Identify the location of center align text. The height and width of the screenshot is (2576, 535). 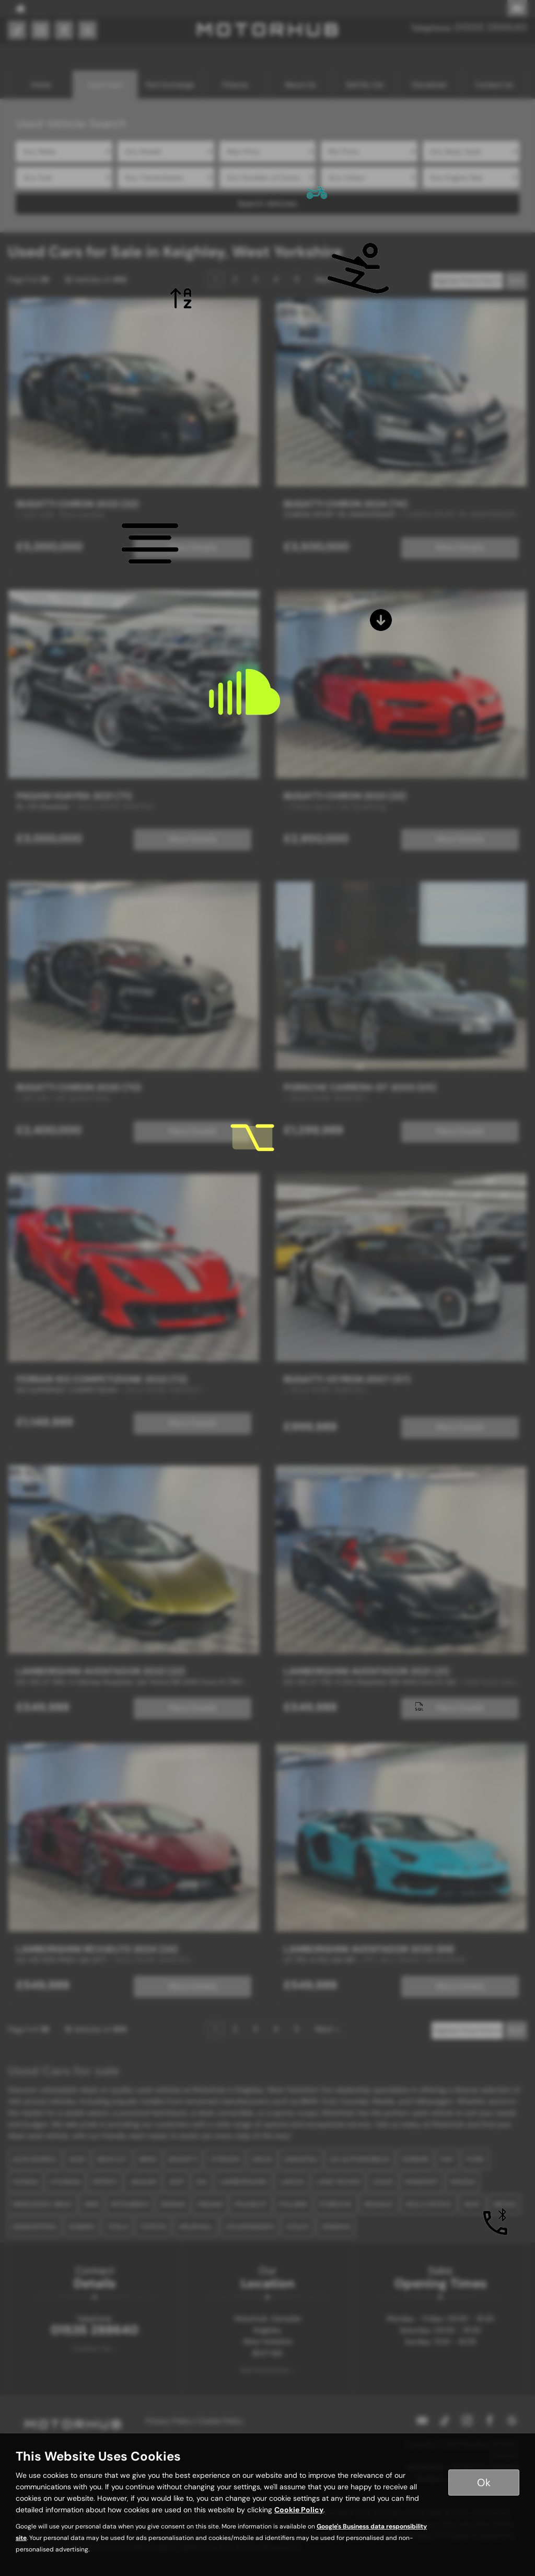
(150, 545).